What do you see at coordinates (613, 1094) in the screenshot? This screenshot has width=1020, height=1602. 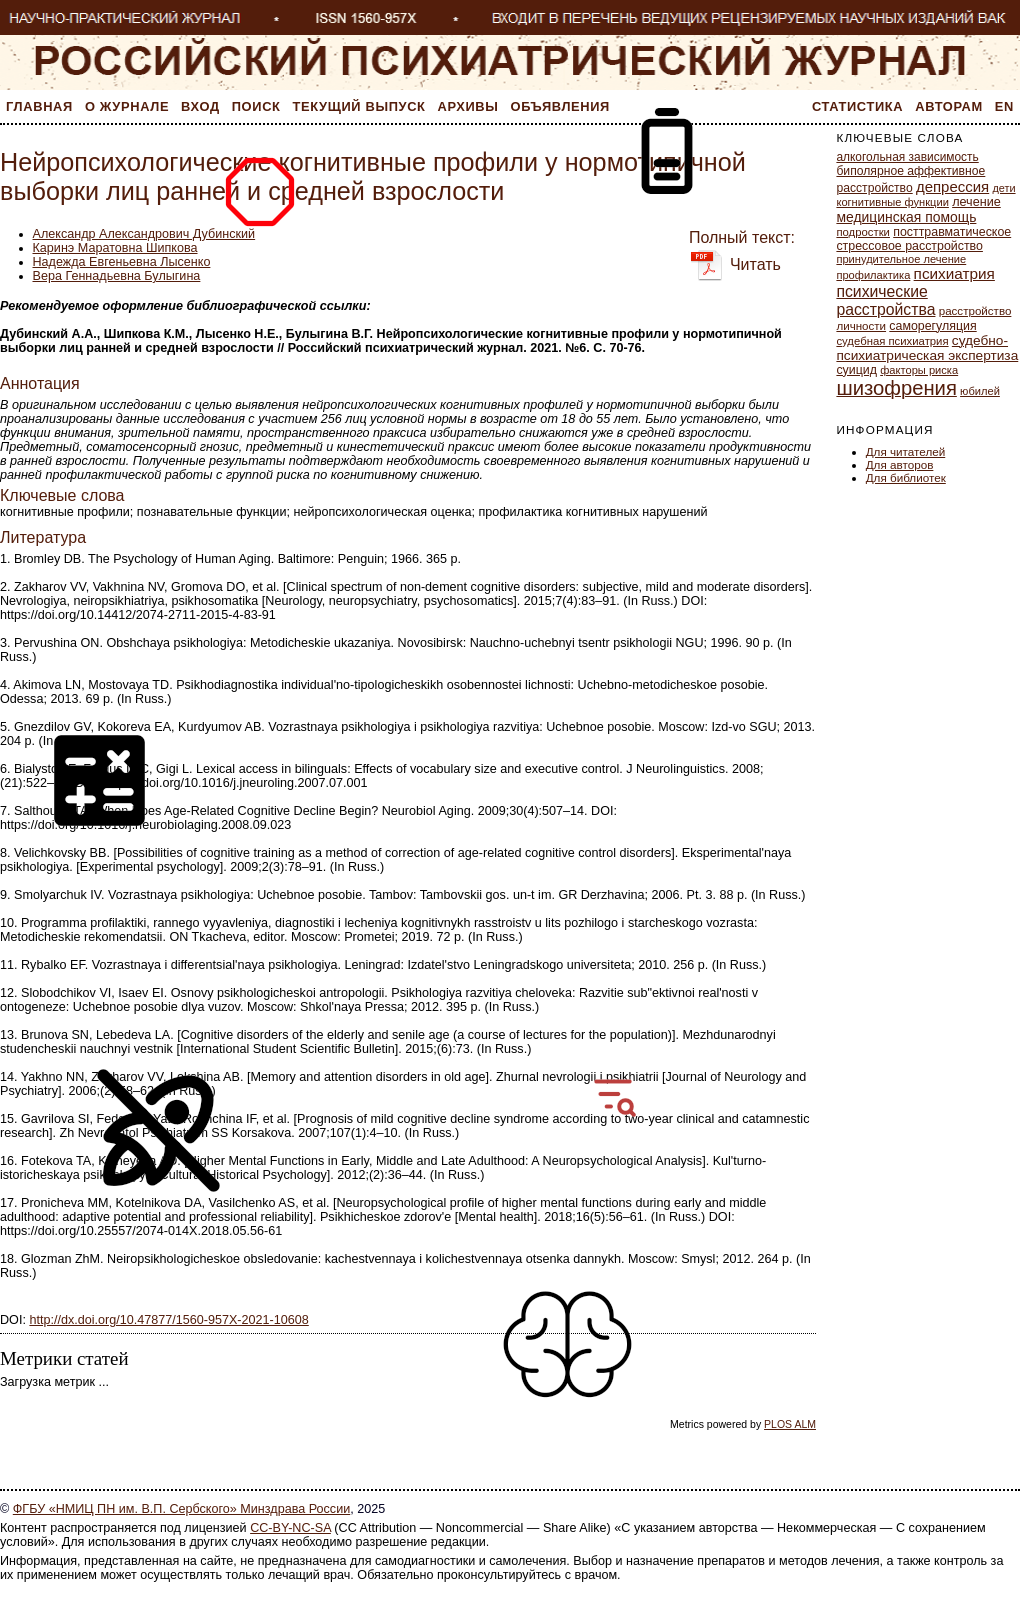 I see `search within filtered results` at bounding box center [613, 1094].